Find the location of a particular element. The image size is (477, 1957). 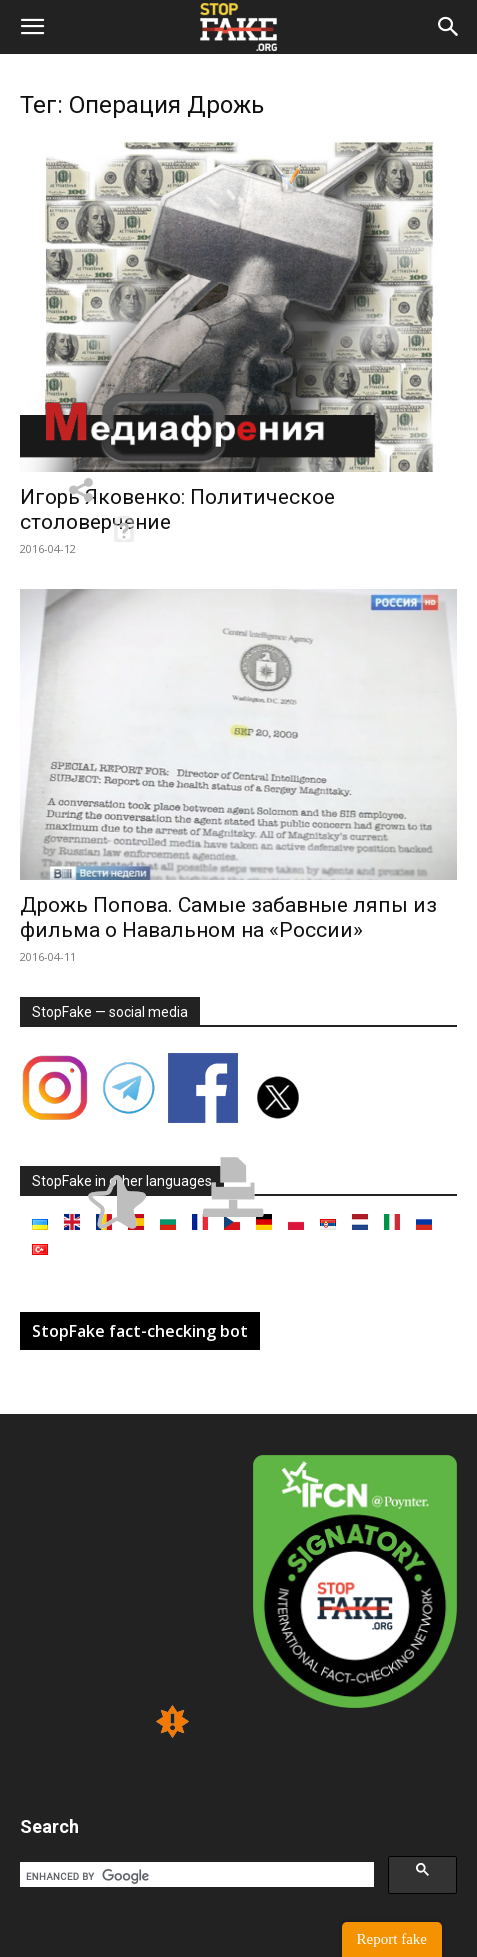

connect to a network printer is located at coordinates (237, 1182).